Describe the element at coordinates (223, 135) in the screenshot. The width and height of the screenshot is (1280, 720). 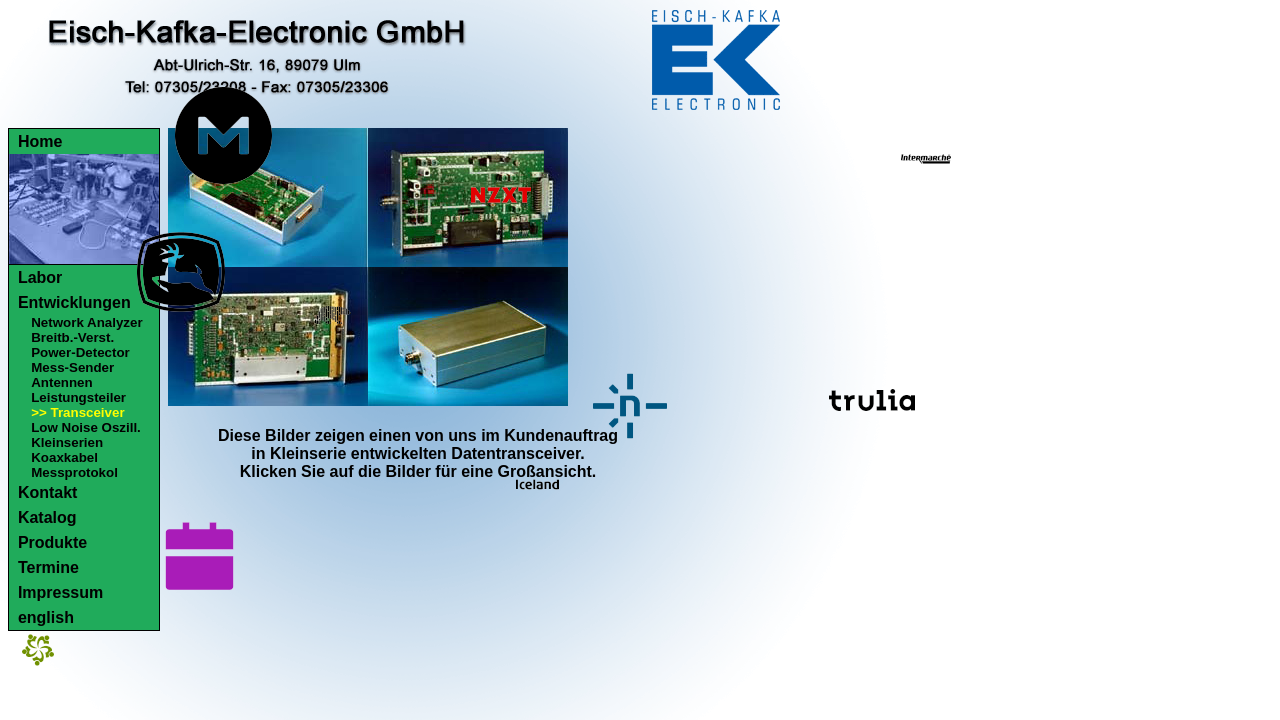
I see `open the MEGA cloud storage app` at that location.